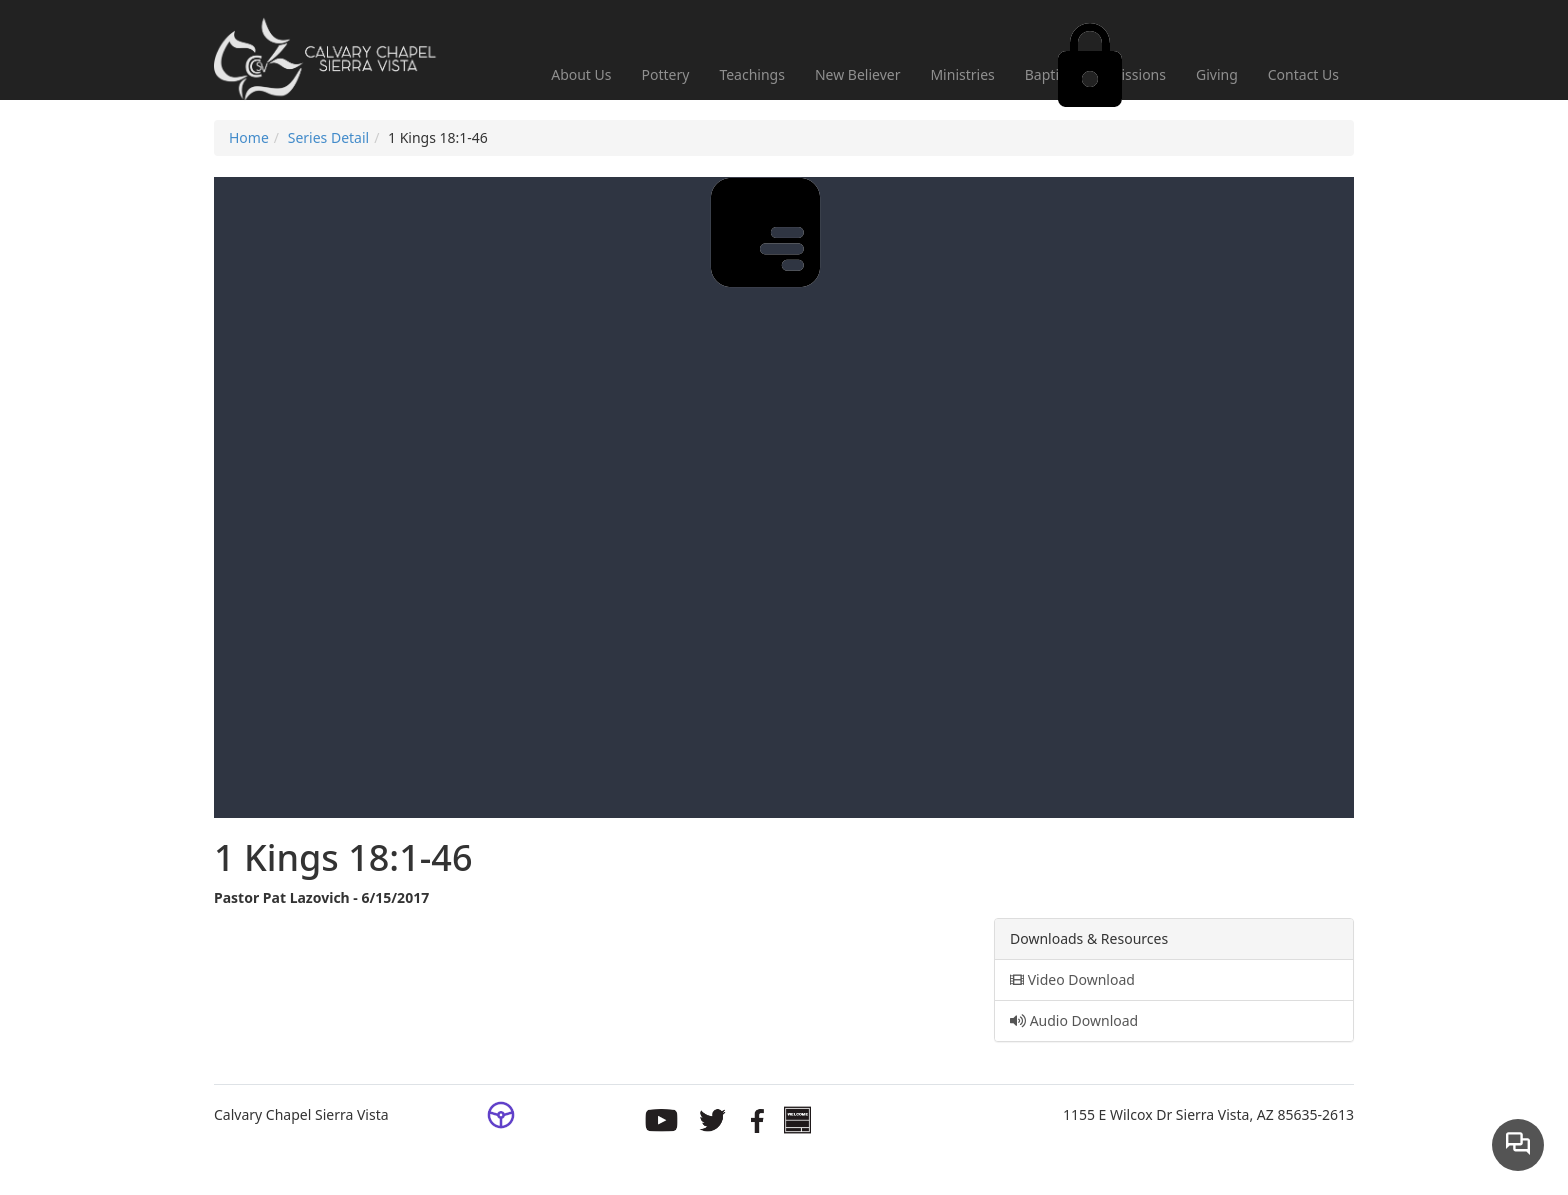 This screenshot has width=1568, height=1195. Describe the element at coordinates (501, 1115) in the screenshot. I see `access vehicle or driving controls` at that location.